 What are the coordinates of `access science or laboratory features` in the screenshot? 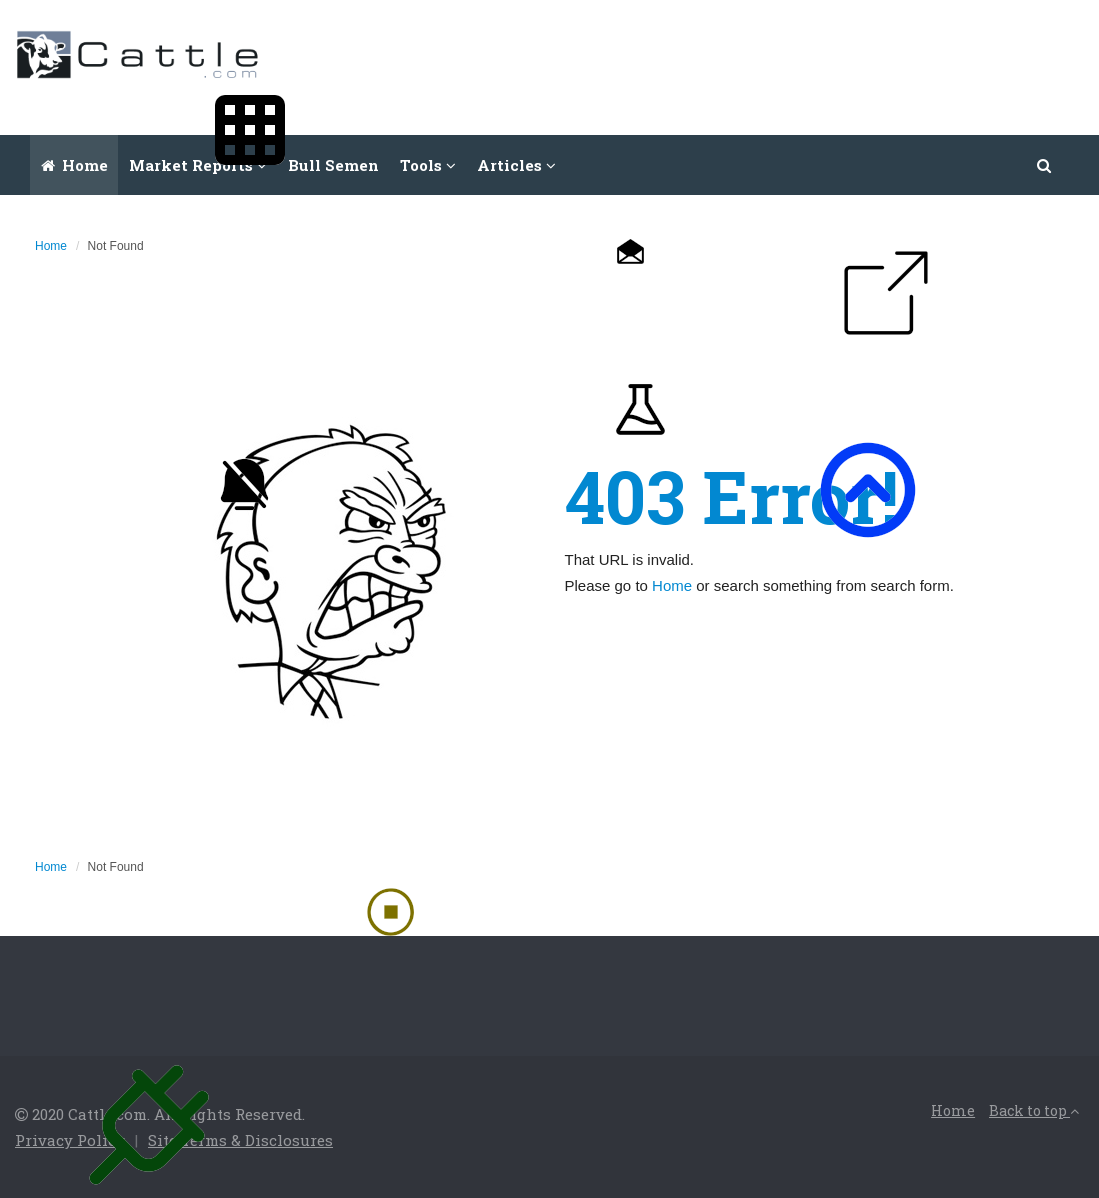 It's located at (640, 410).